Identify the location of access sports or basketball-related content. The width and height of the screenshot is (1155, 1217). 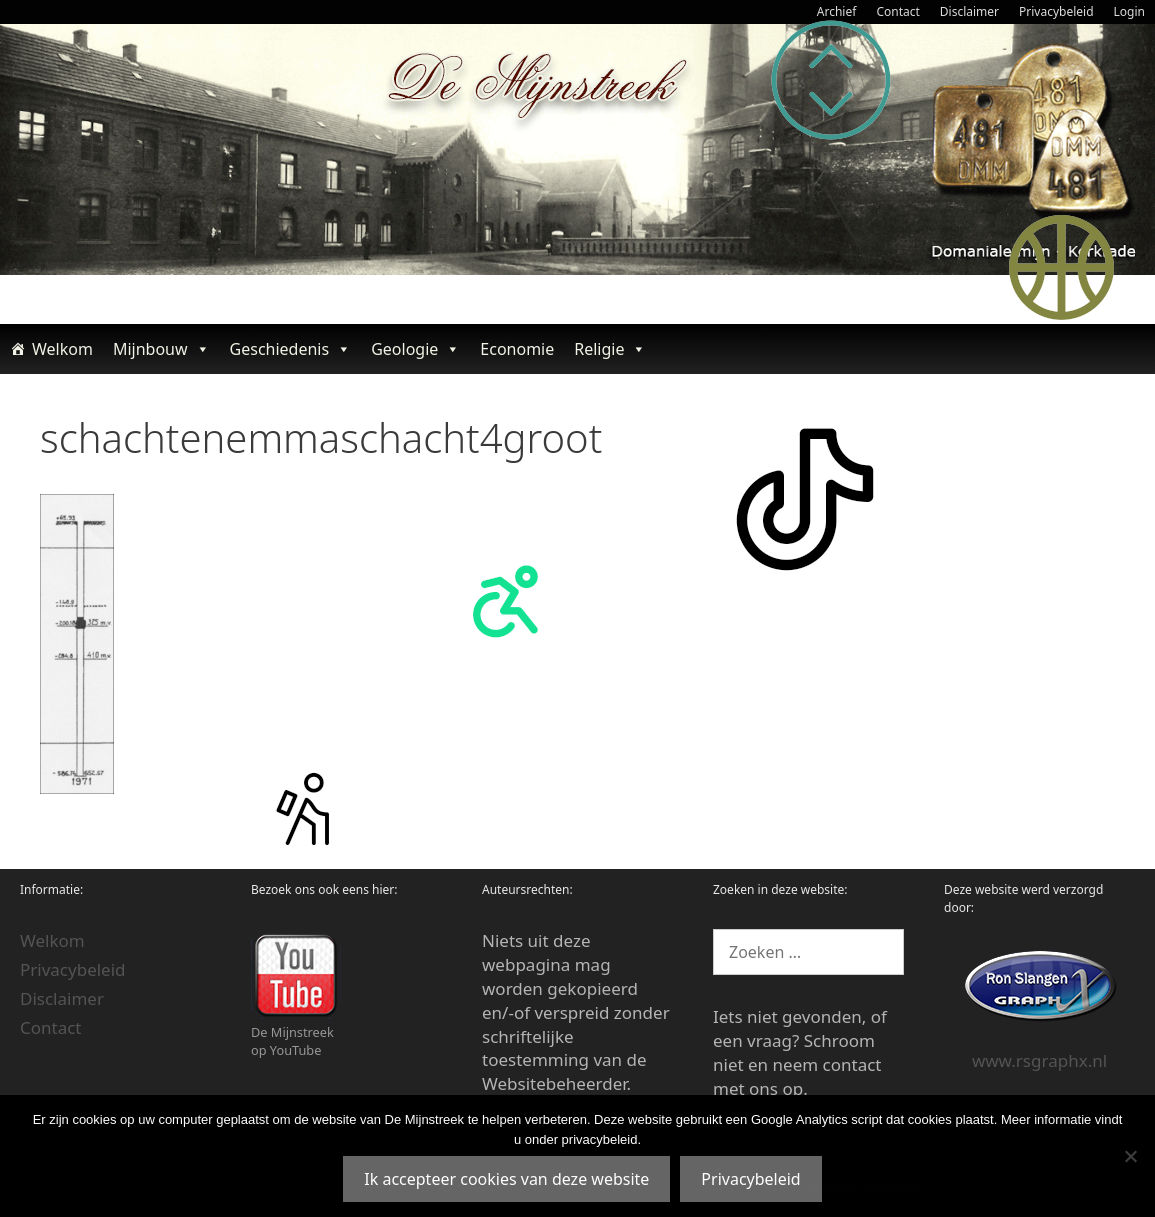
(1061, 267).